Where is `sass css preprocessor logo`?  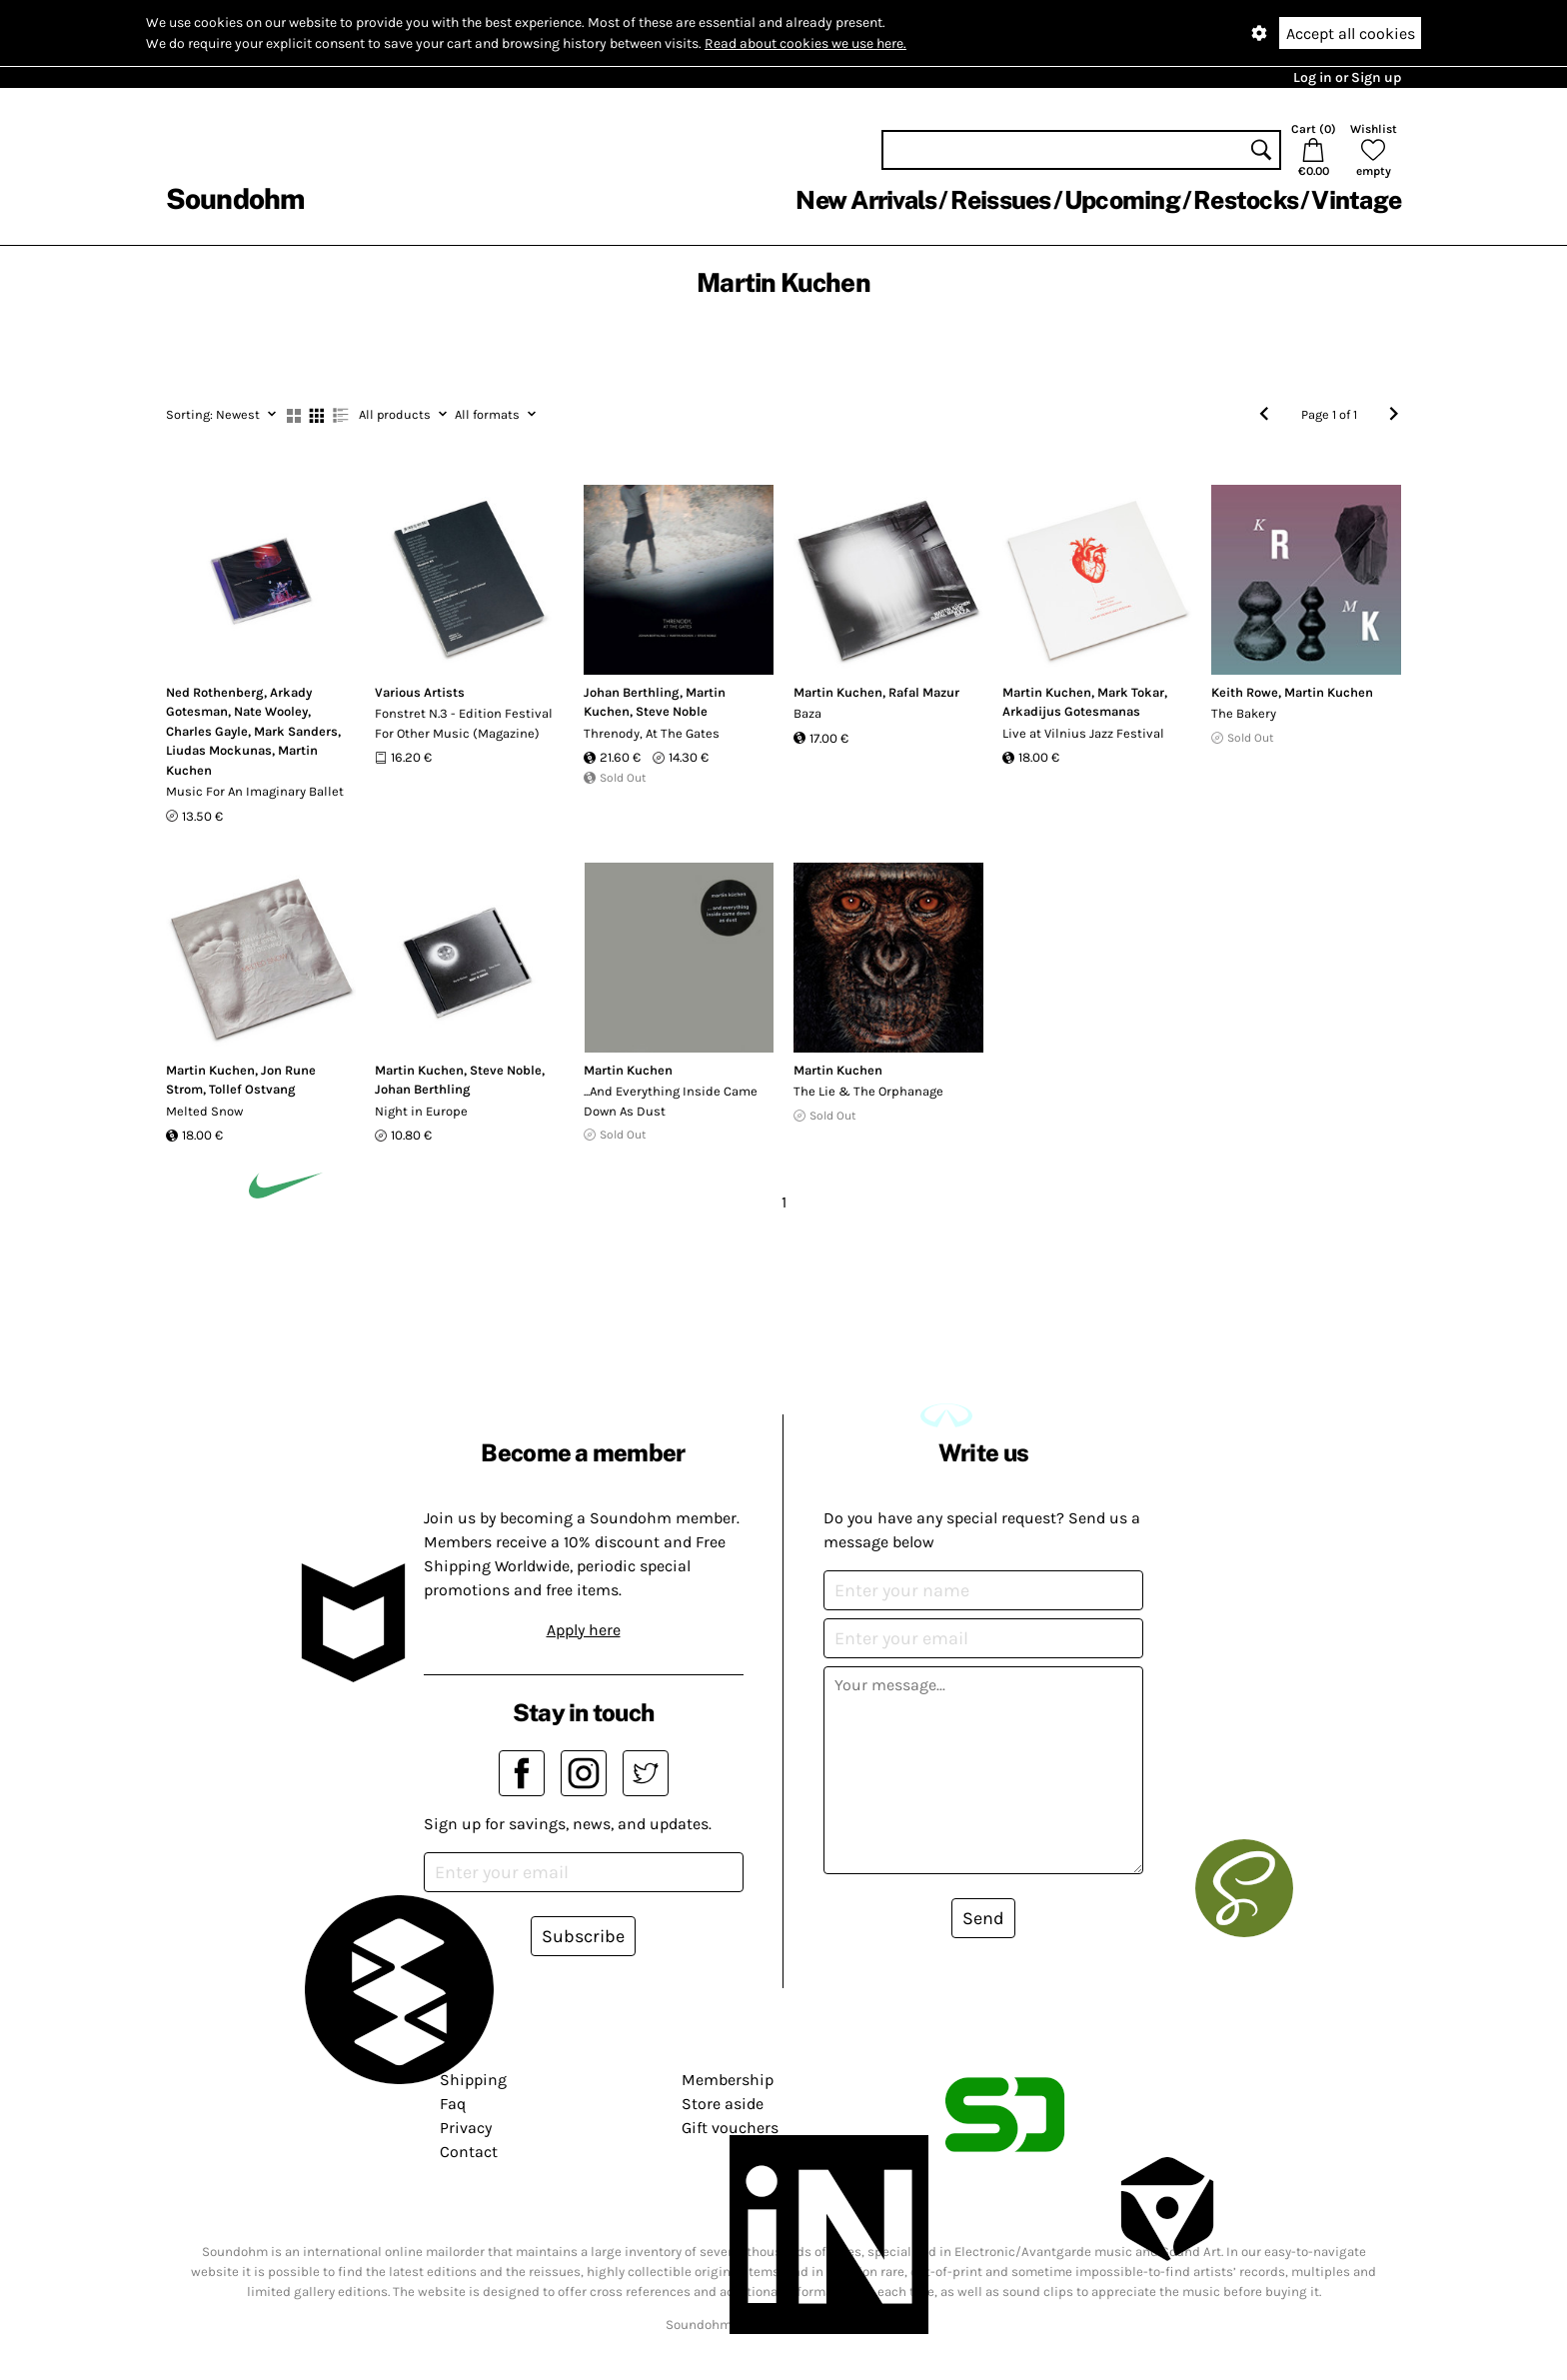
sass css preprocessor logo is located at coordinates (1244, 1888).